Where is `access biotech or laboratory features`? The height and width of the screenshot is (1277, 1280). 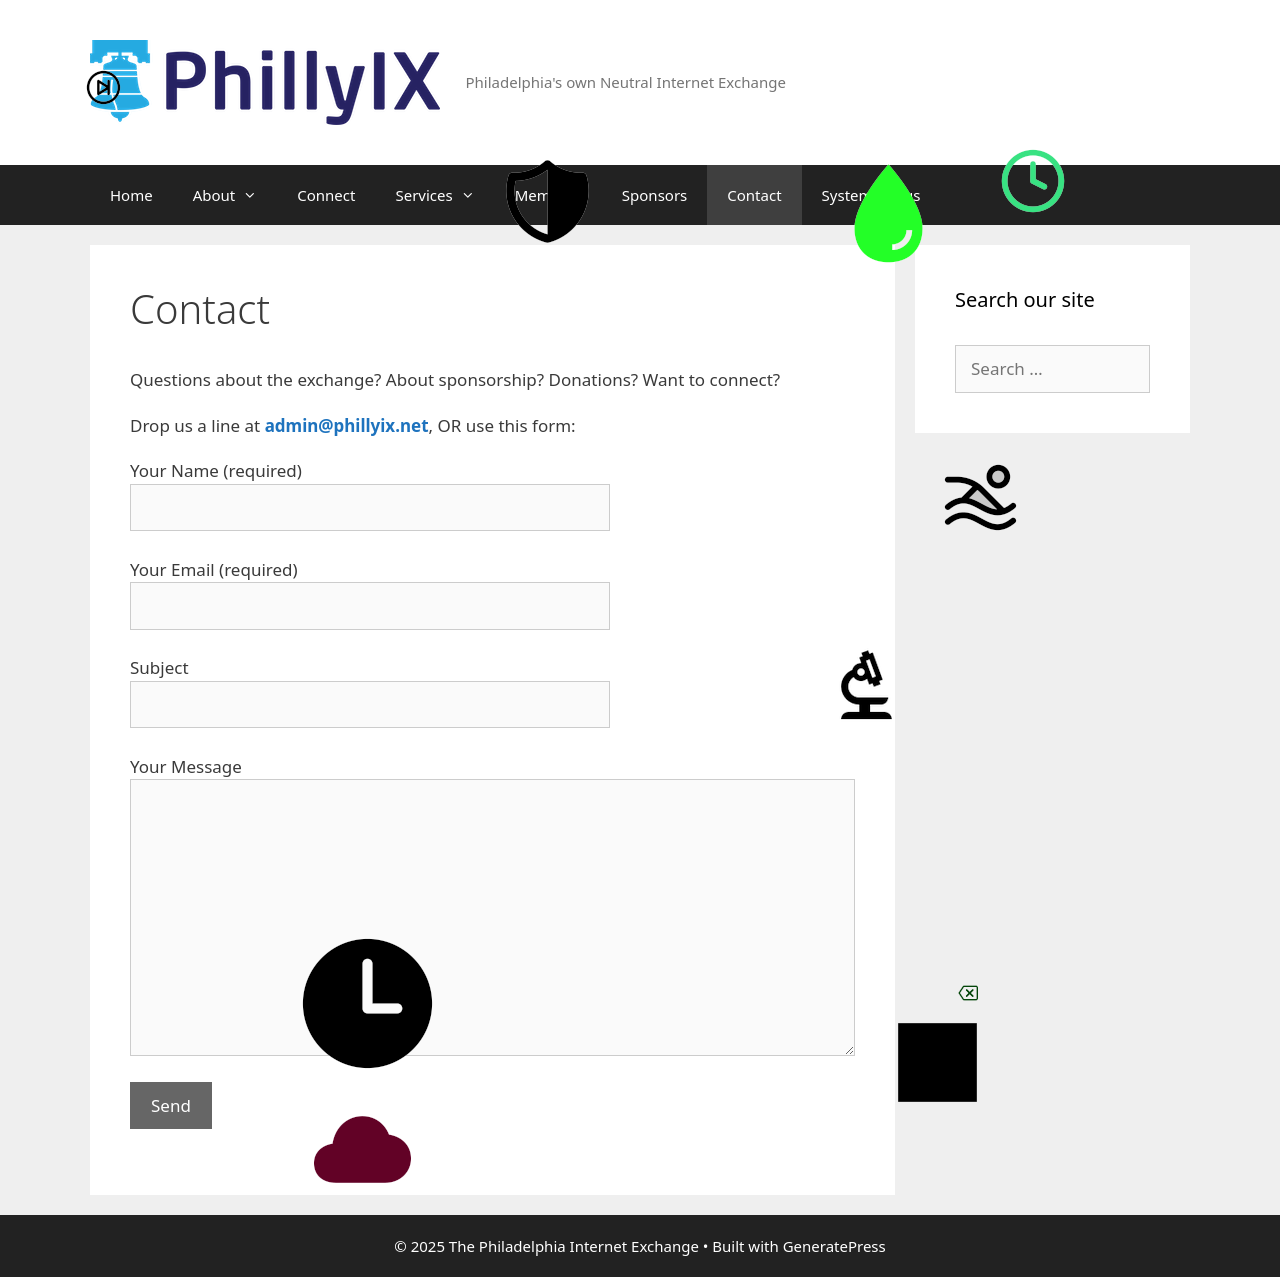 access biotech or laboratory features is located at coordinates (866, 686).